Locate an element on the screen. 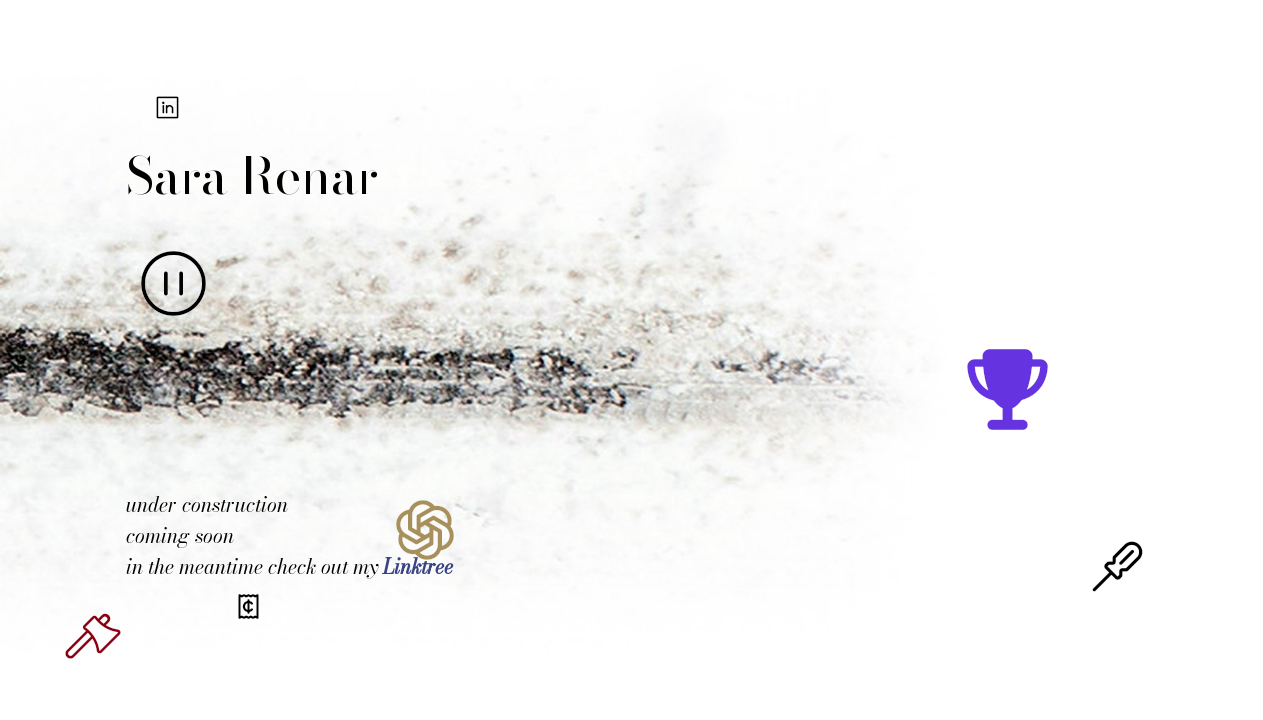 This screenshot has width=1263, height=720. access settings or configuration options is located at coordinates (1117, 566).